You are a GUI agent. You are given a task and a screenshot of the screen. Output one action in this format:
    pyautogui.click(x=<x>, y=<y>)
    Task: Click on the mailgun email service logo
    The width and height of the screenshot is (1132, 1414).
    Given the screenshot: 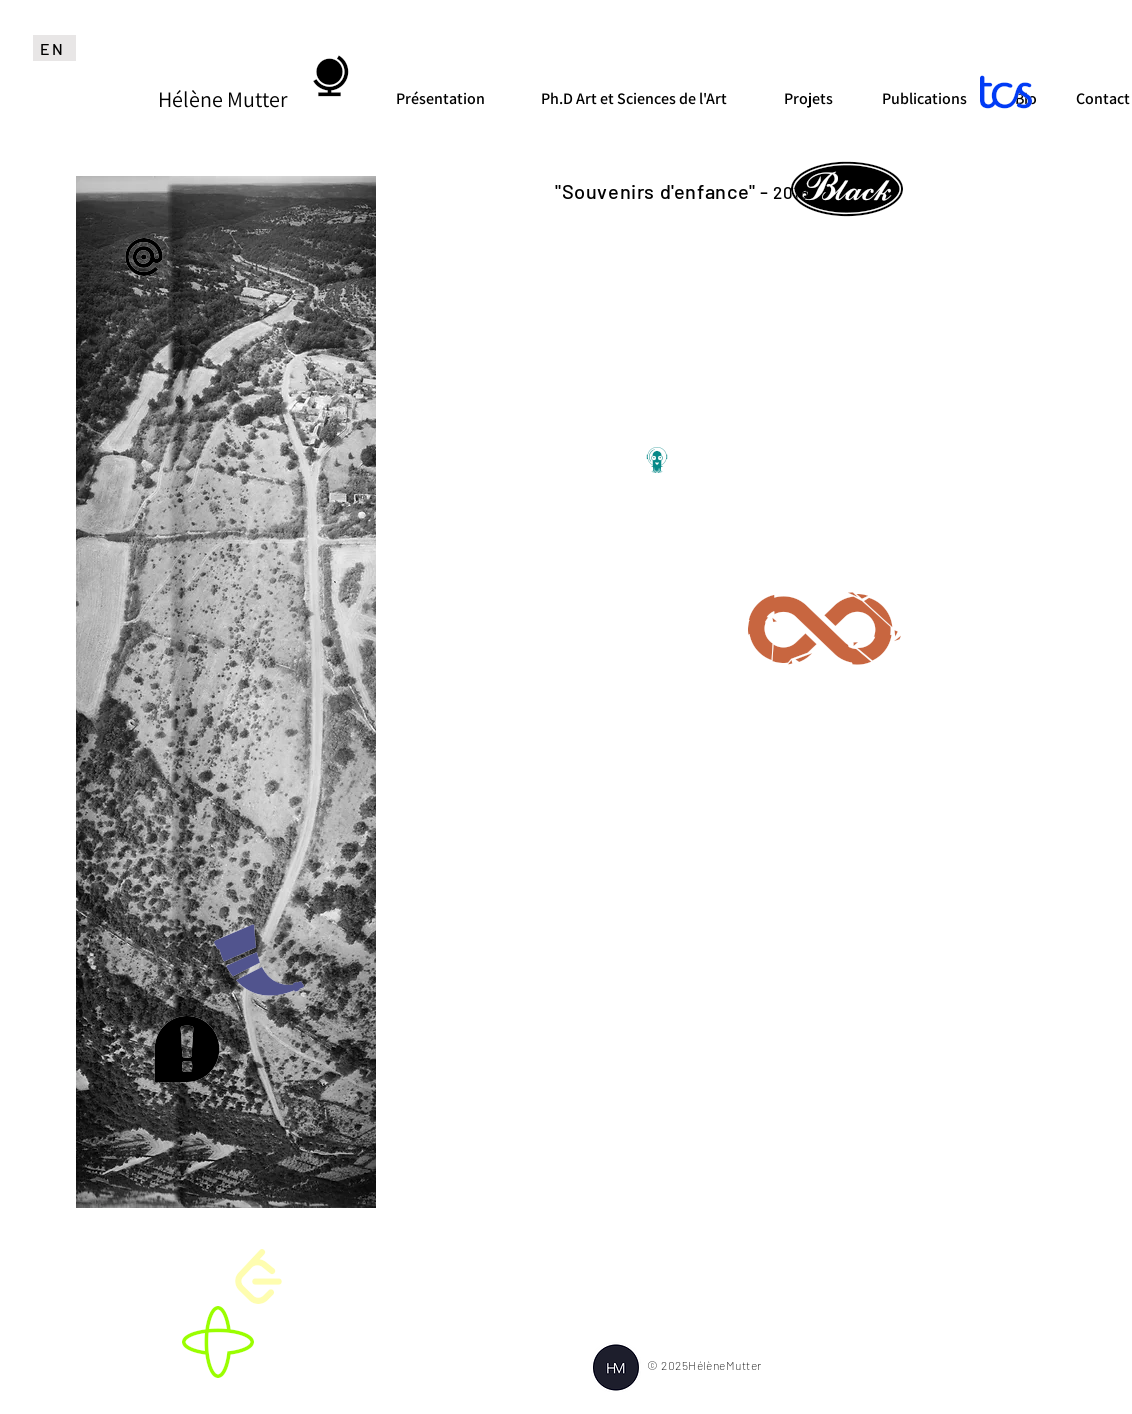 What is the action you would take?
    pyautogui.click(x=144, y=257)
    